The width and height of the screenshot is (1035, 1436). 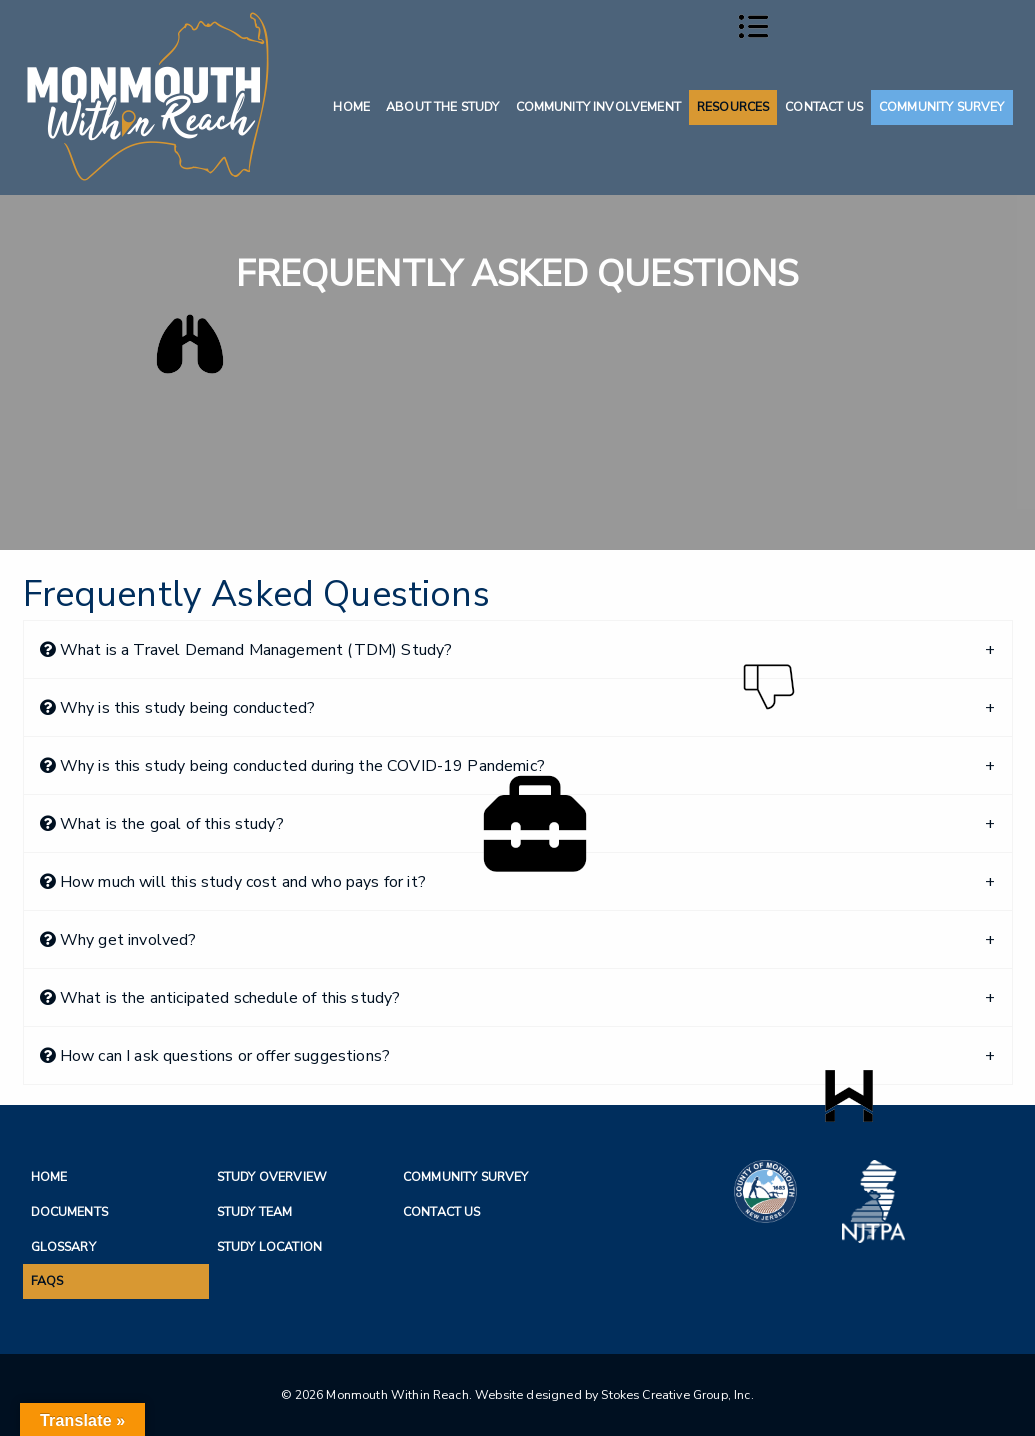 What do you see at coordinates (849, 1096) in the screenshot?
I see `wsh brand logo` at bounding box center [849, 1096].